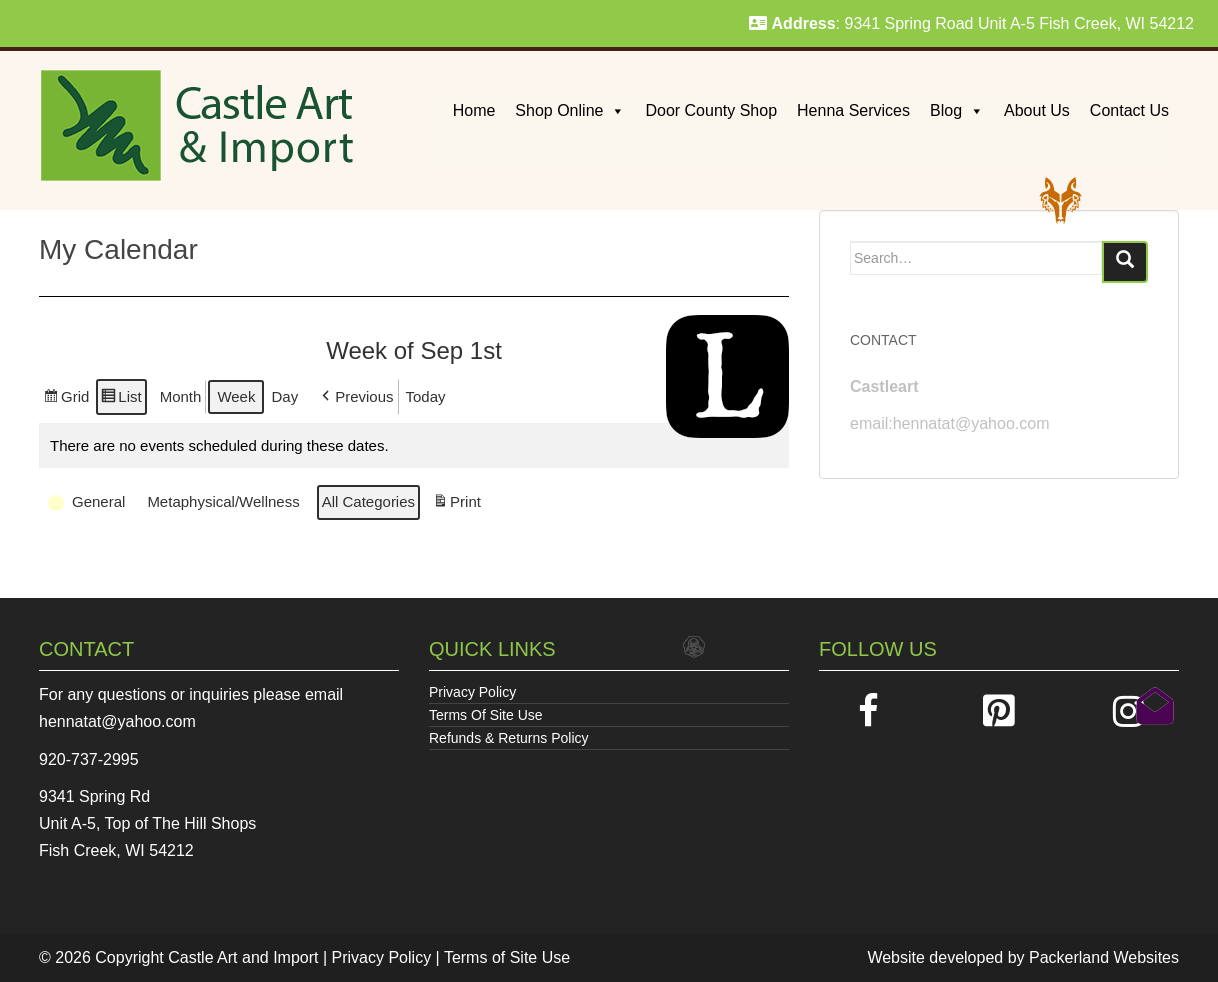 This screenshot has height=982, width=1218. I want to click on view an opened or read email, so click(1155, 708).